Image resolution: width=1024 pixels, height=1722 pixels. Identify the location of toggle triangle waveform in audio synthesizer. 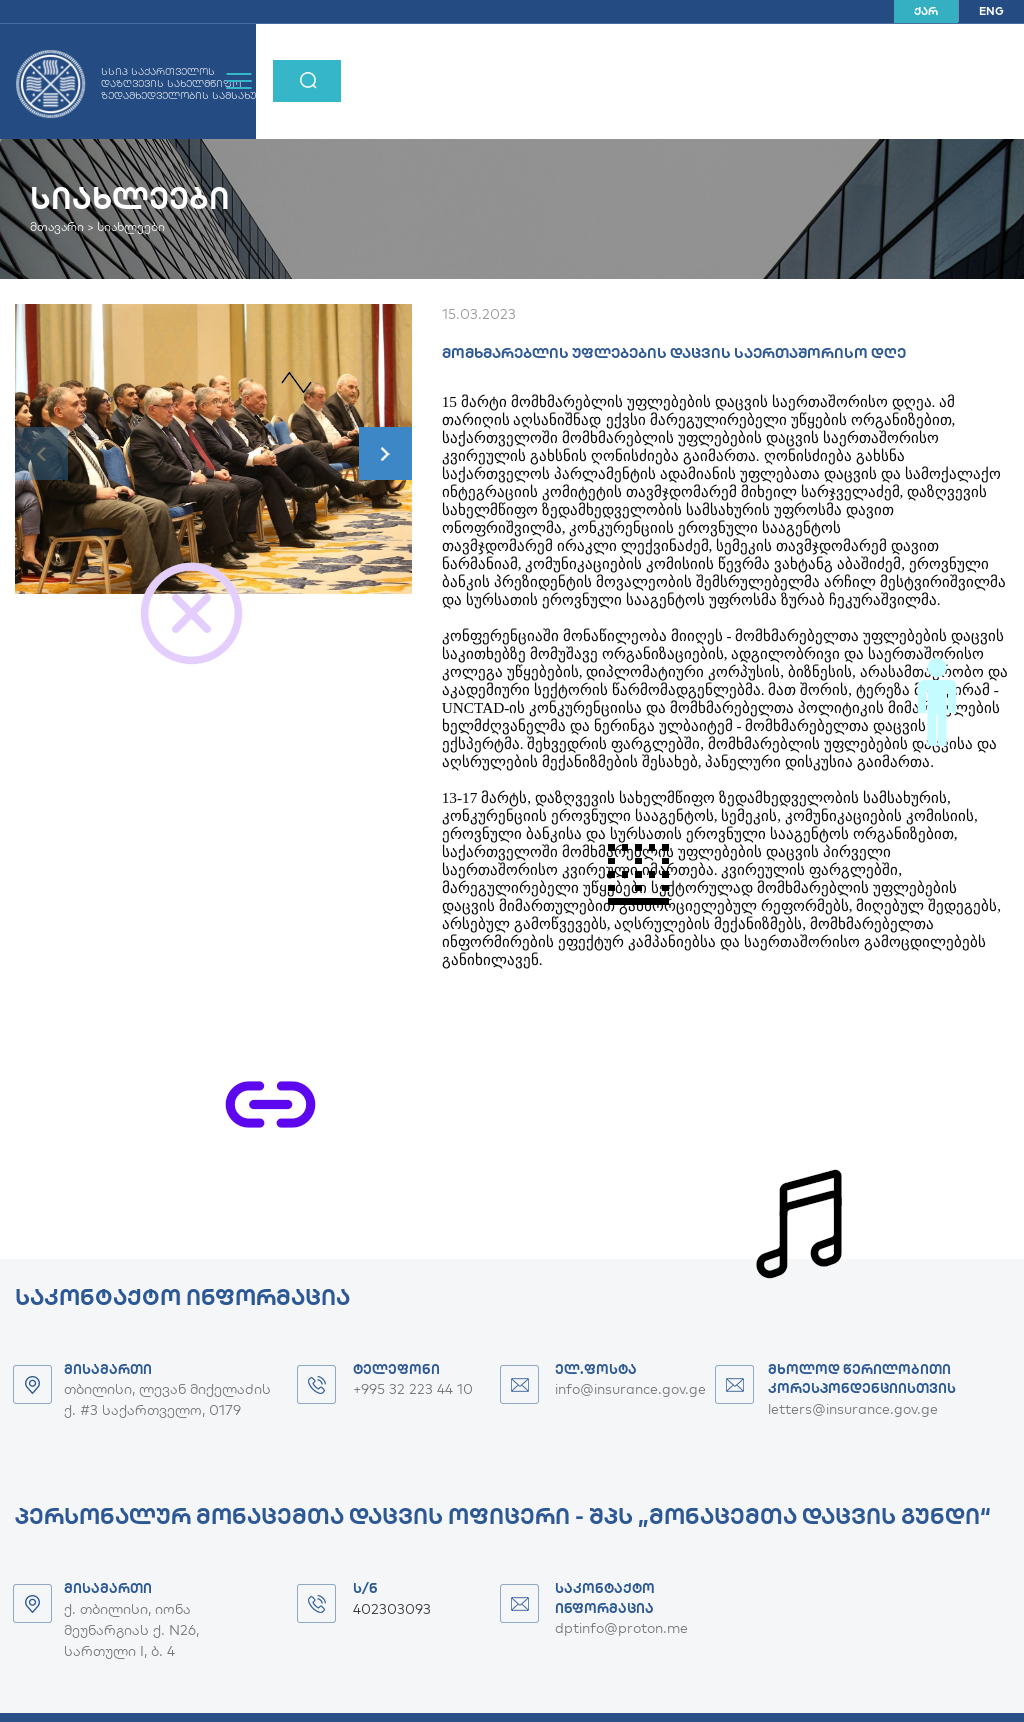
(296, 382).